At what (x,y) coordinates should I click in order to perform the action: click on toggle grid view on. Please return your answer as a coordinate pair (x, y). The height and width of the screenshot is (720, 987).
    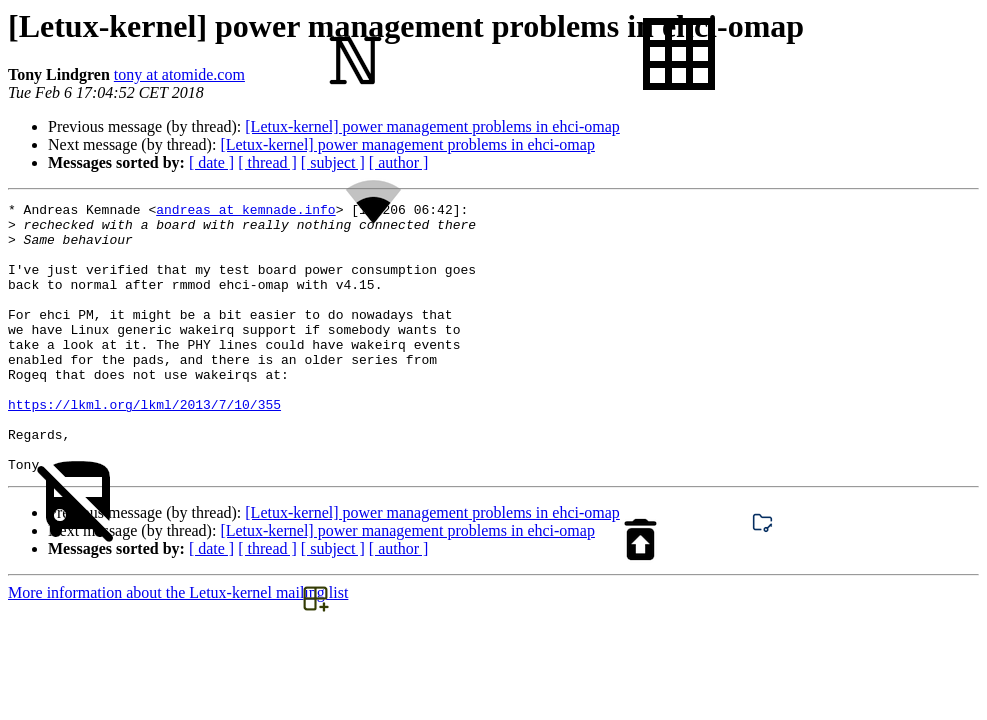
    Looking at the image, I should click on (679, 54).